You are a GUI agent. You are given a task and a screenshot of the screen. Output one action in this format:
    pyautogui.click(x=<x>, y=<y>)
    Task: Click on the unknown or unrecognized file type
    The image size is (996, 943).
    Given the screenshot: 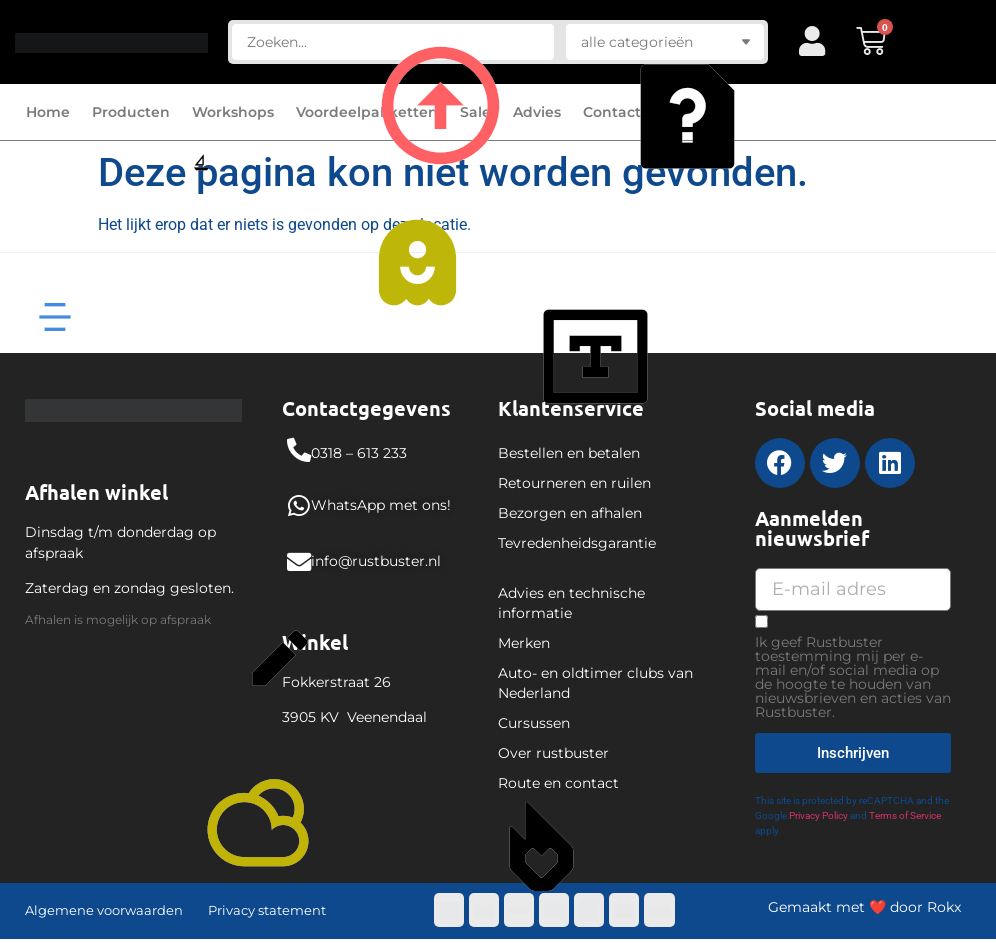 What is the action you would take?
    pyautogui.click(x=687, y=116)
    